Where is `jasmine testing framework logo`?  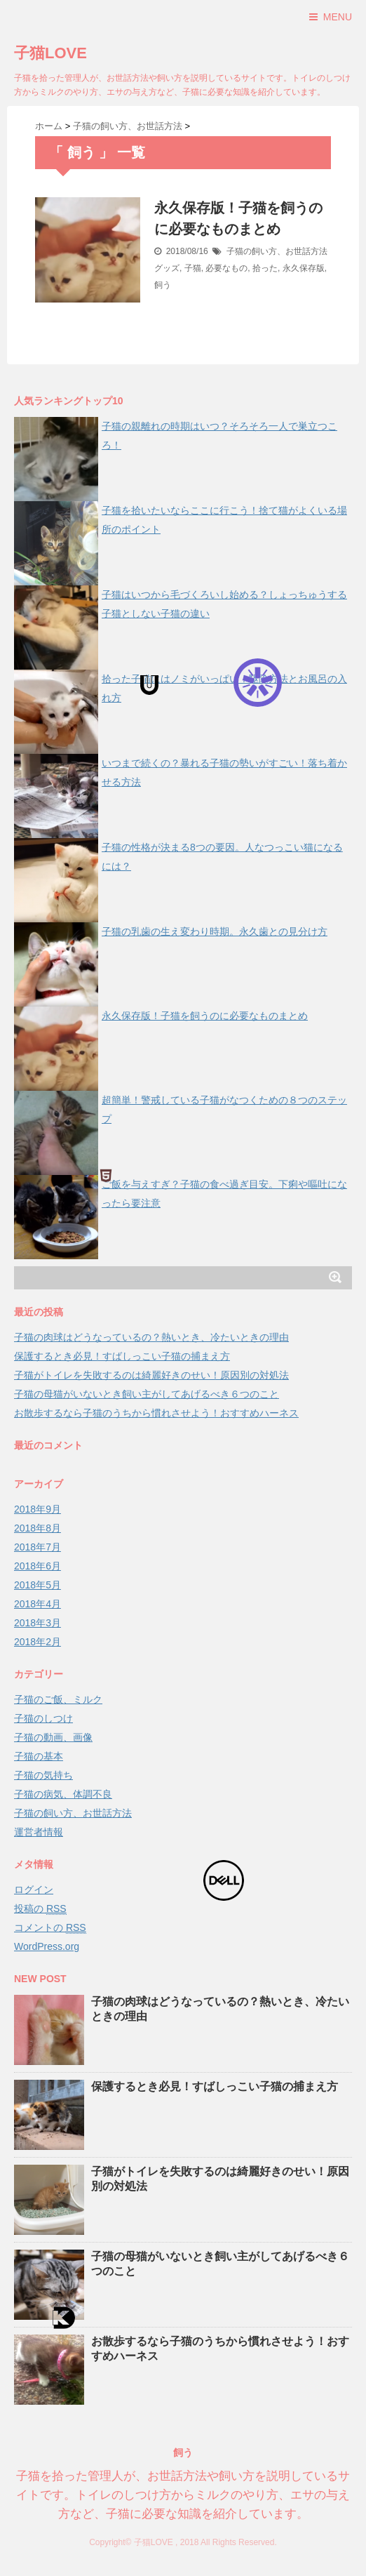
jasmine testing framework logo is located at coordinates (257, 682).